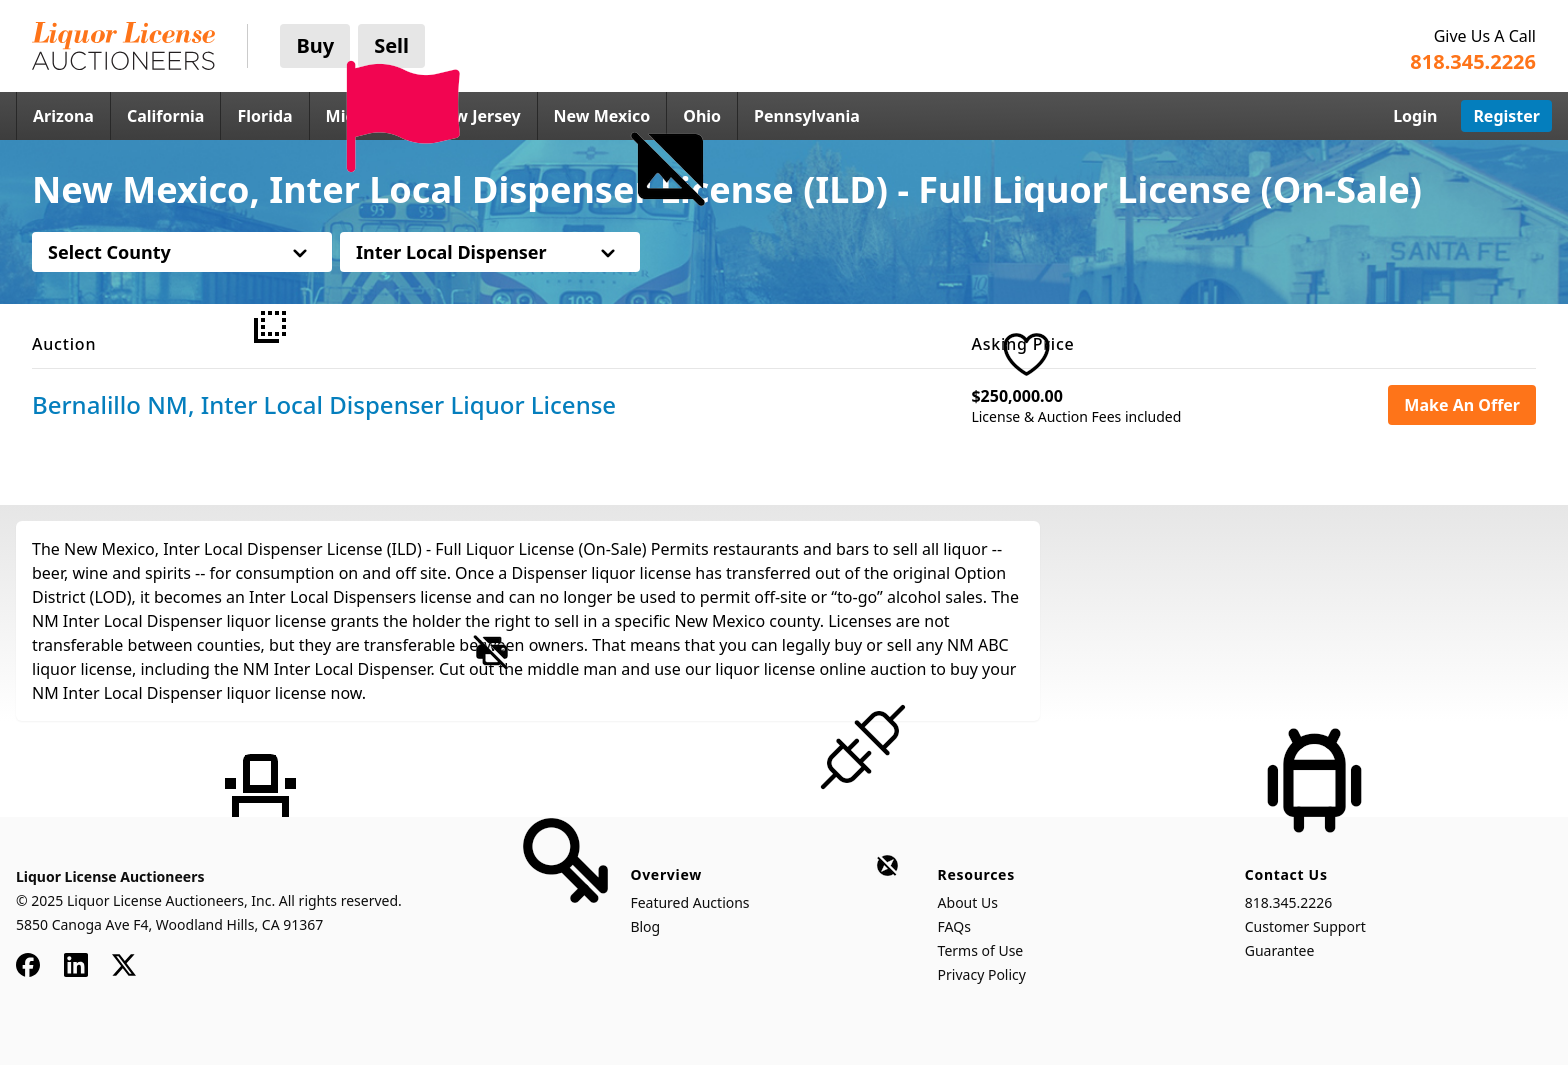 The width and height of the screenshot is (1568, 1065). What do you see at coordinates (270, 327) in the screenshot?
I see `send element to back of layer stack` at bounding box center [270, 327].